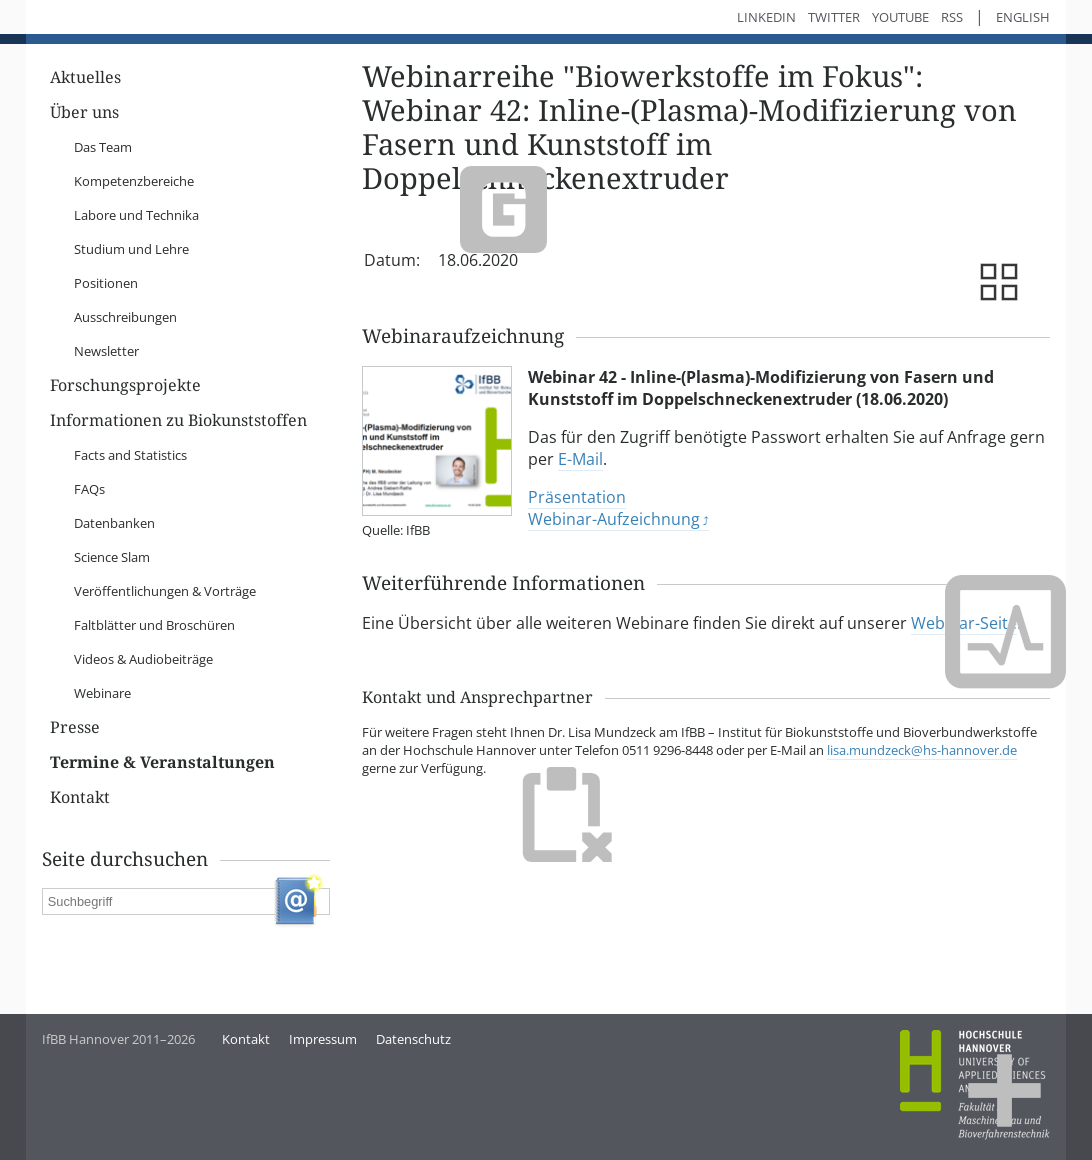  Describe the element at coordinates (1004, 1090) in the screenshot. I see `add a new item to a list` at that location.